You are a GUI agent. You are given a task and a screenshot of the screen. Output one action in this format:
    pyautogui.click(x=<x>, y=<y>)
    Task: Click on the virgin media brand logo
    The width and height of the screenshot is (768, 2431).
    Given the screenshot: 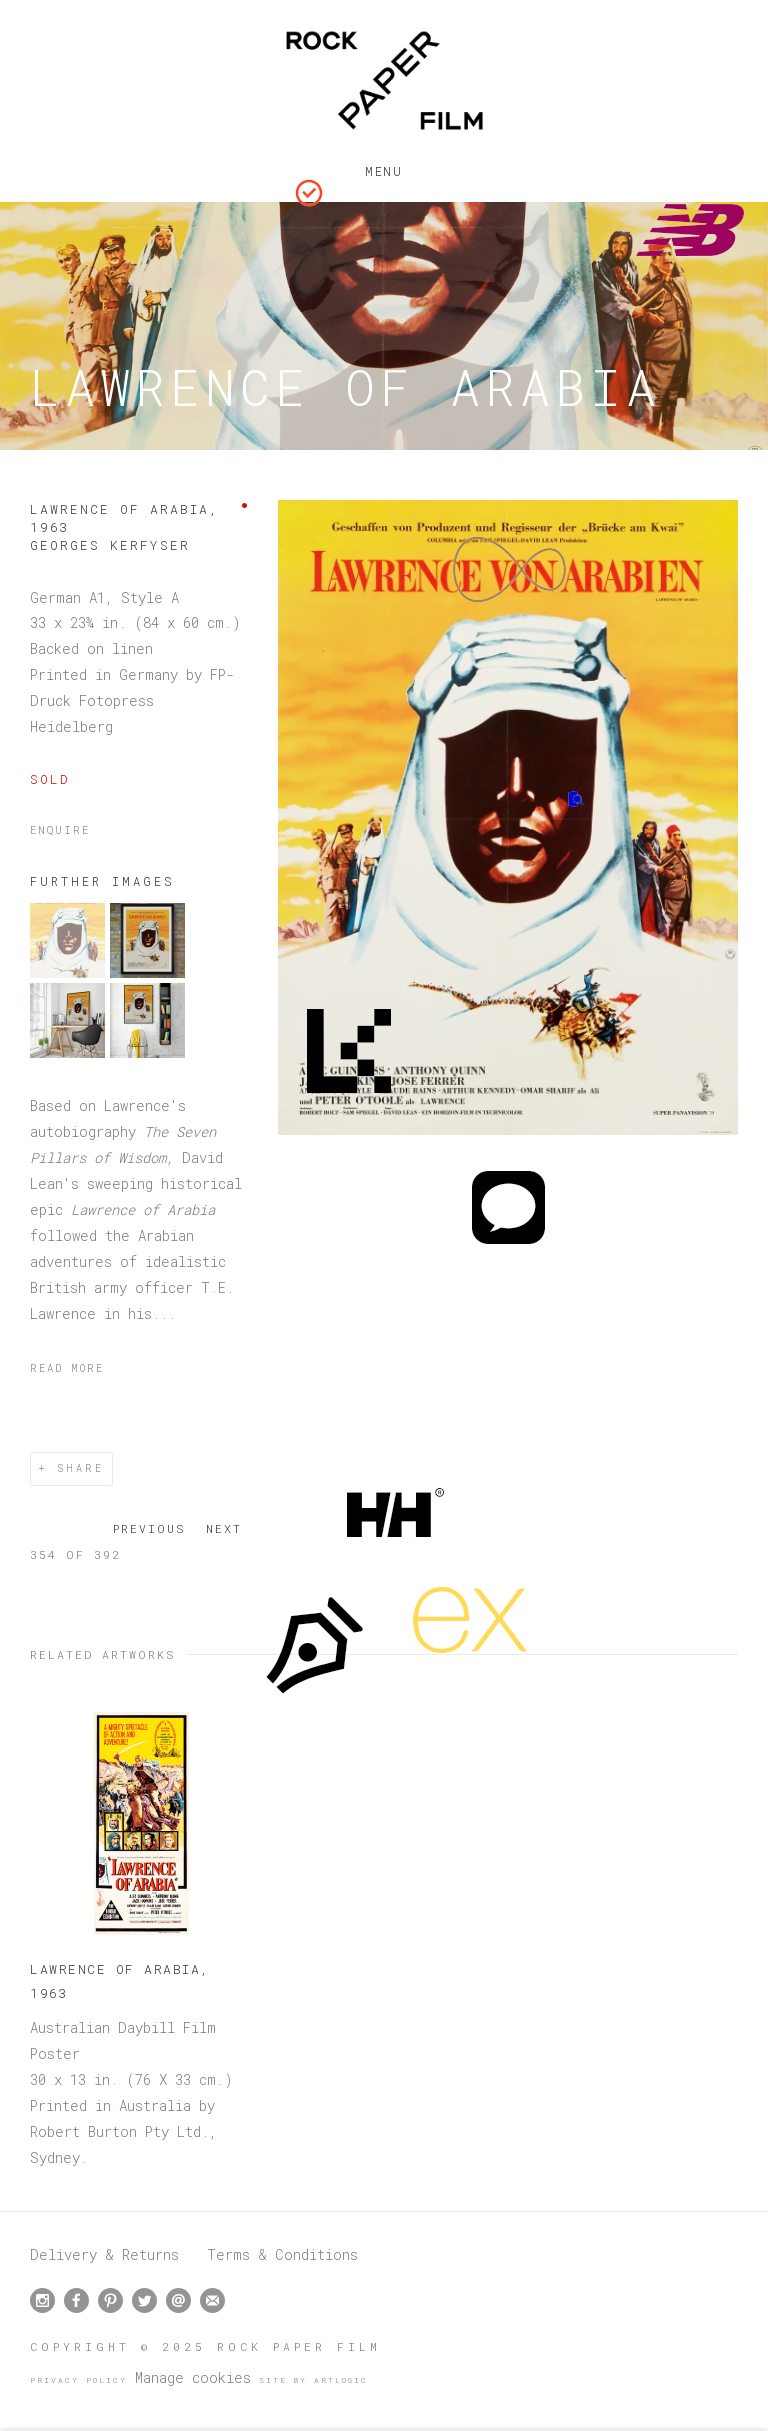 What is the action you would take?
    pyautogui.click(x=509, y=569)
    